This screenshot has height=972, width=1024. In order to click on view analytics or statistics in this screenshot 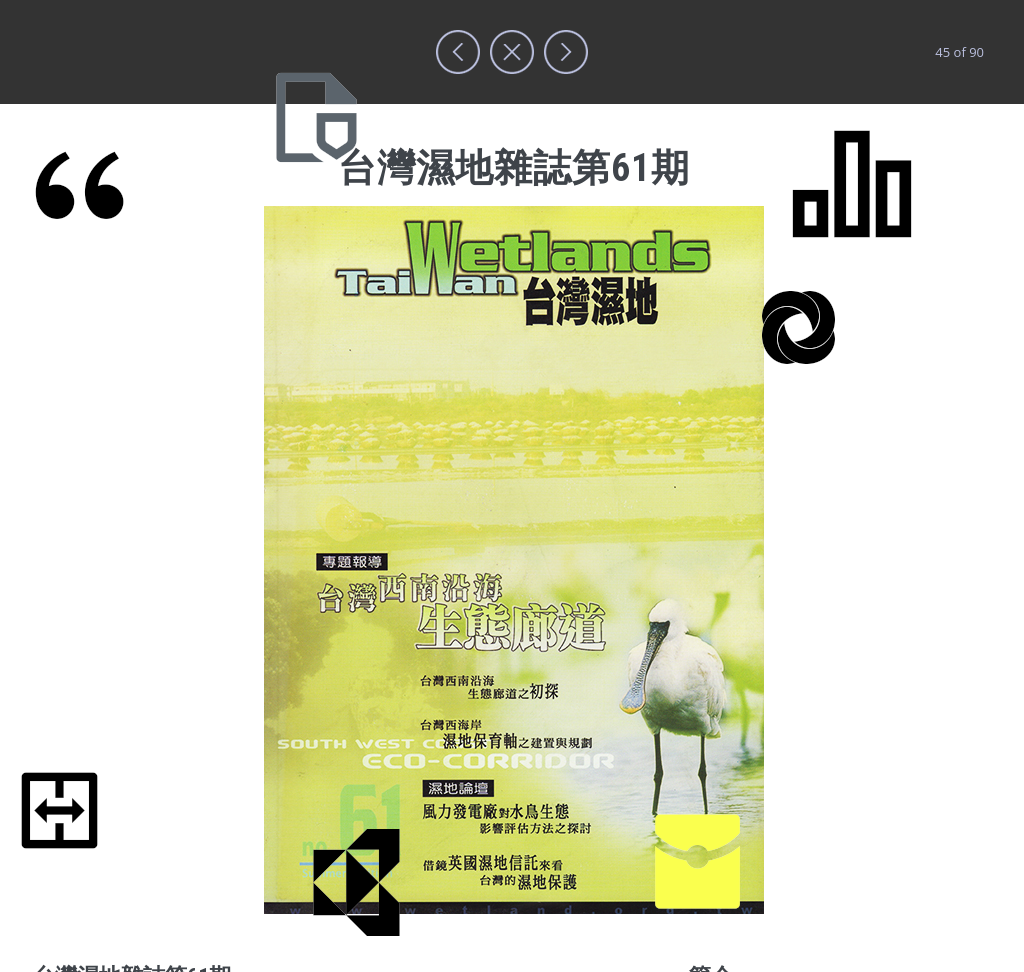, I will do `click(852, 184)`.